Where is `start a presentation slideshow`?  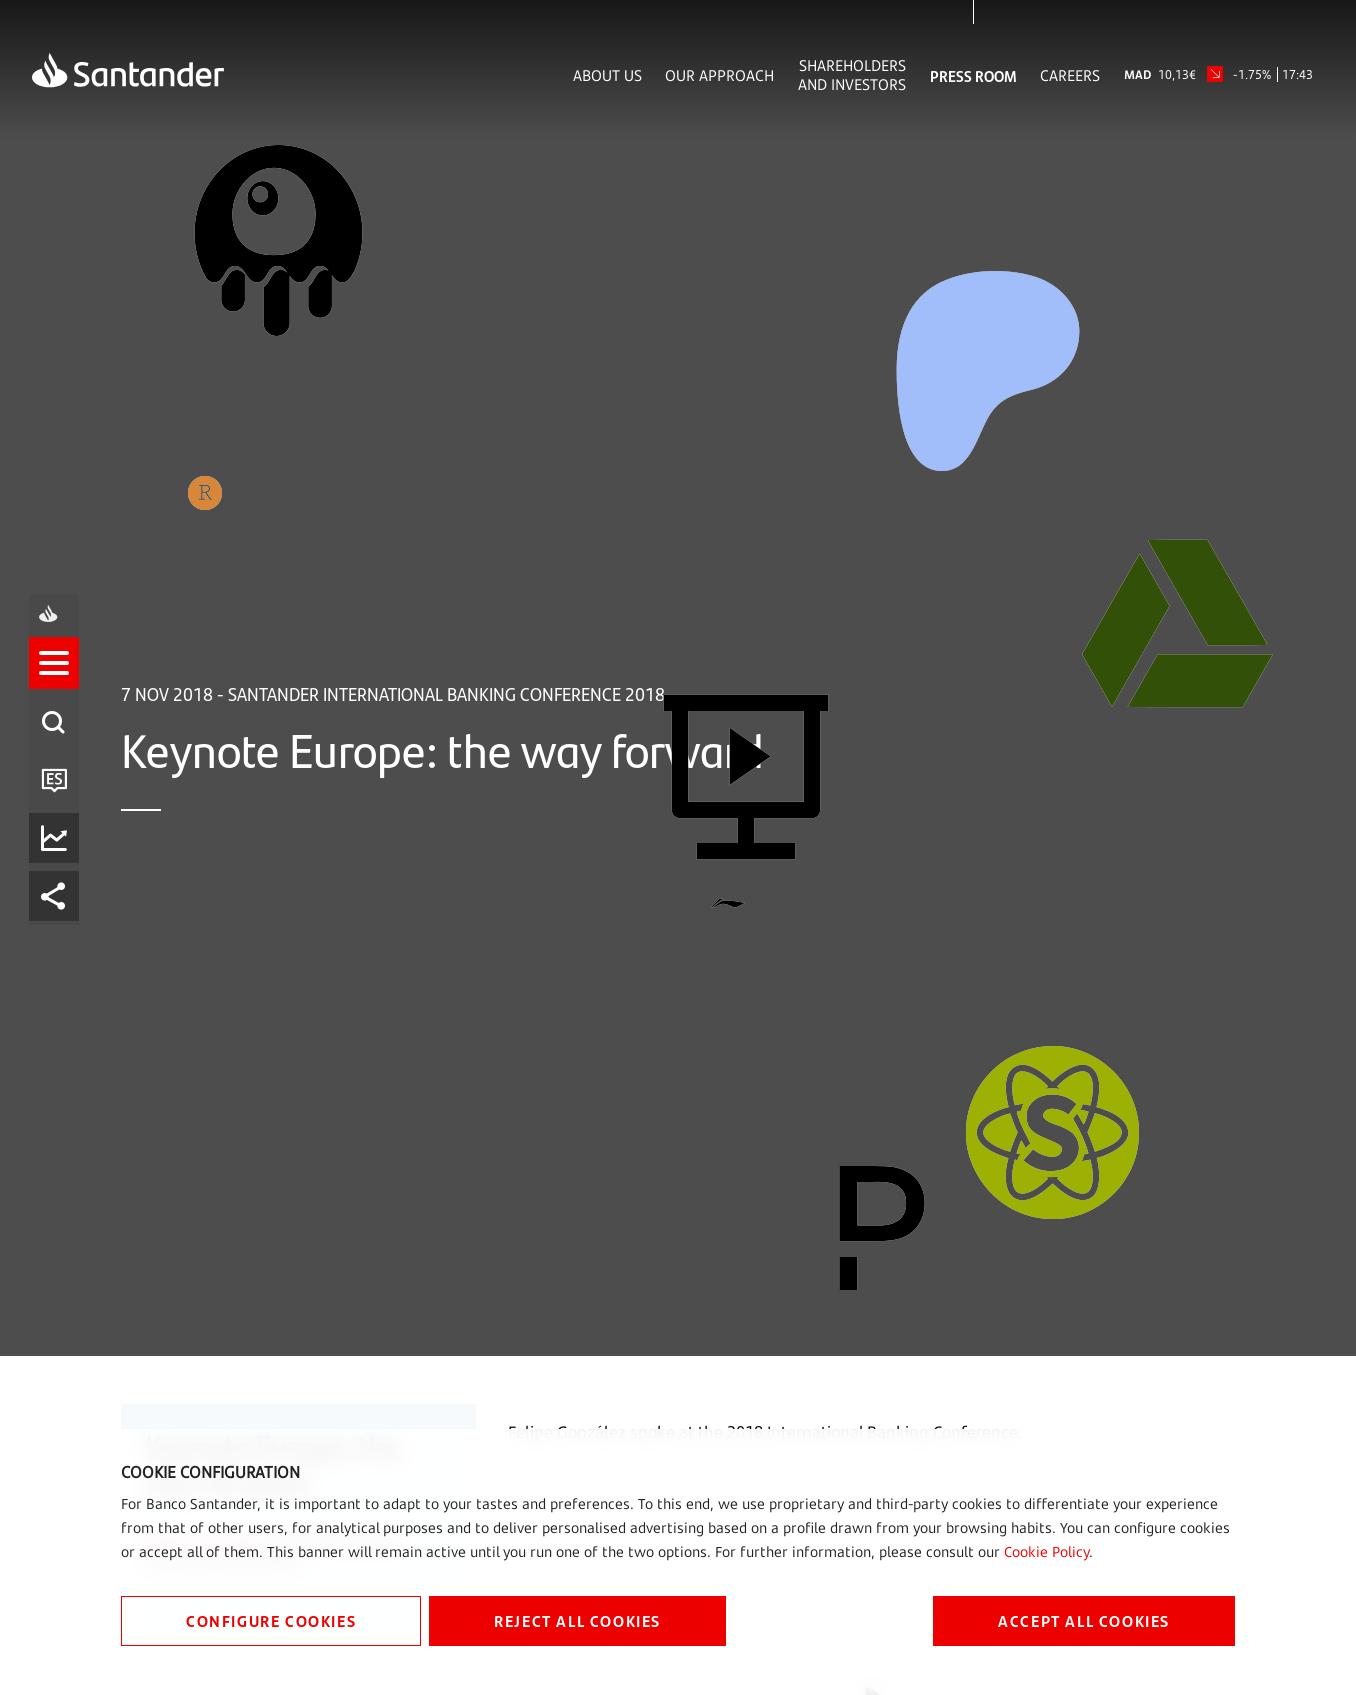 start a presentation slideshow is located at coordinates (746, 777).